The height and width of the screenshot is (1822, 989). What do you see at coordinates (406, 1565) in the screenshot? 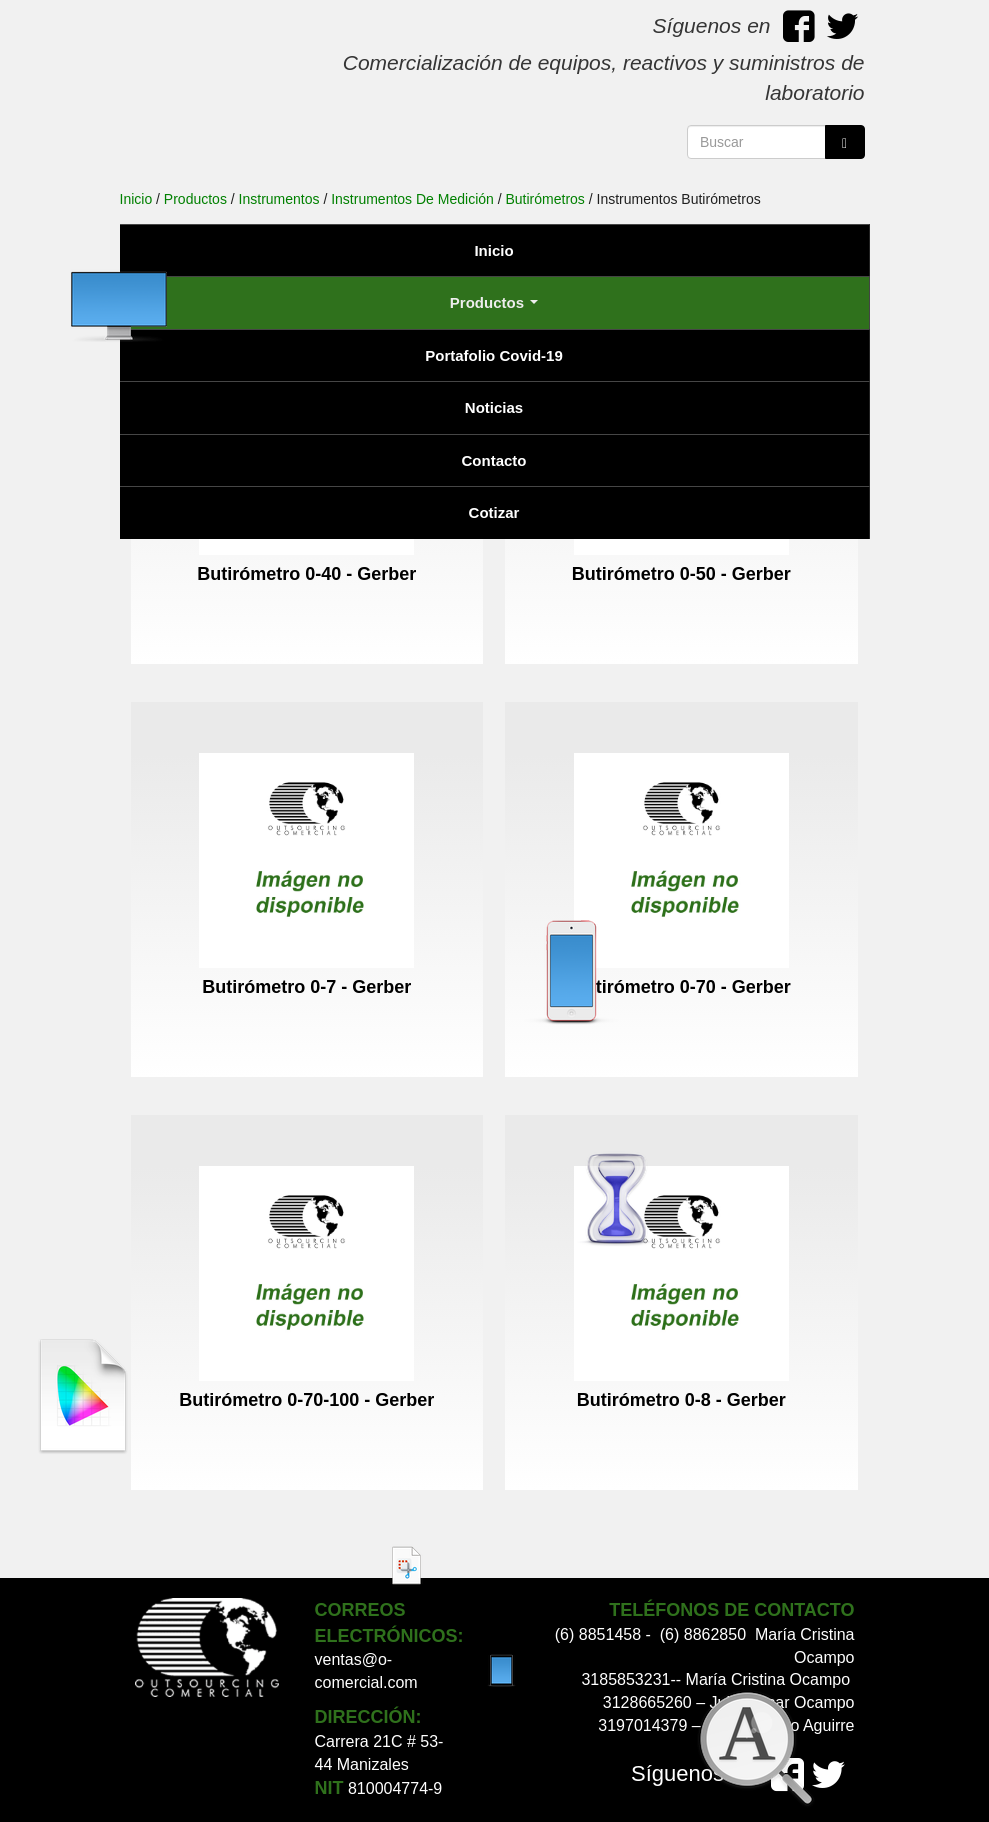
I see `create a new screen snip or screenshot` at bounding box center [406, 1565].